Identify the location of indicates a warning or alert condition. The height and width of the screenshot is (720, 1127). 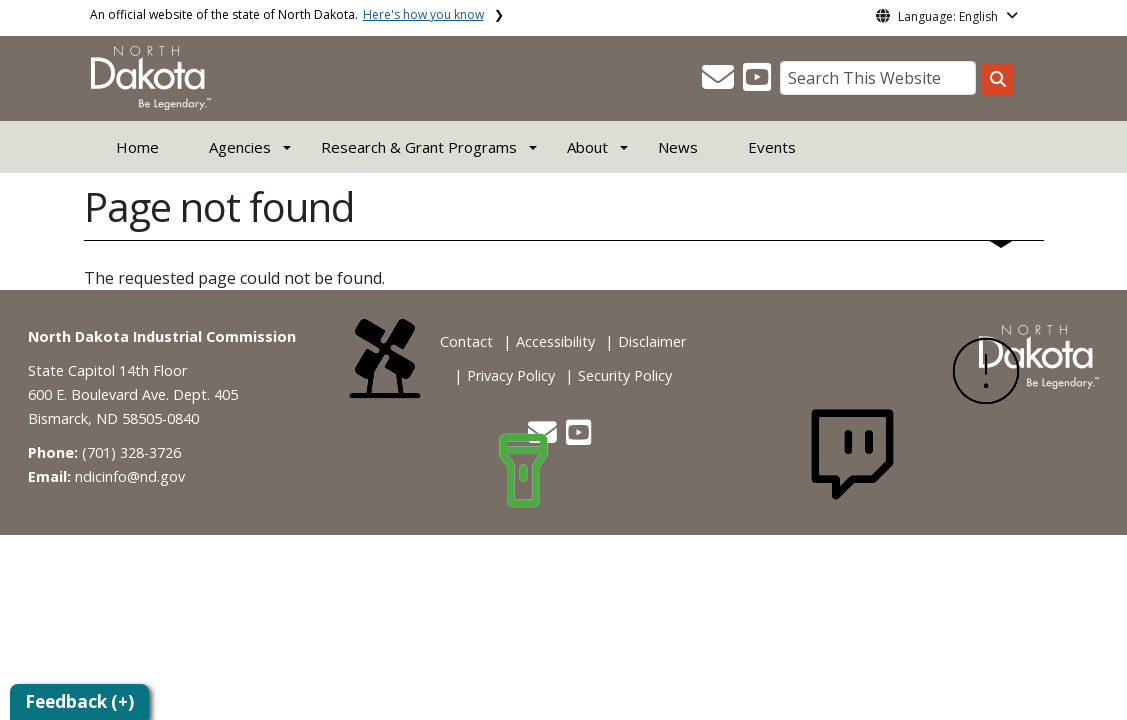
(986, 371).